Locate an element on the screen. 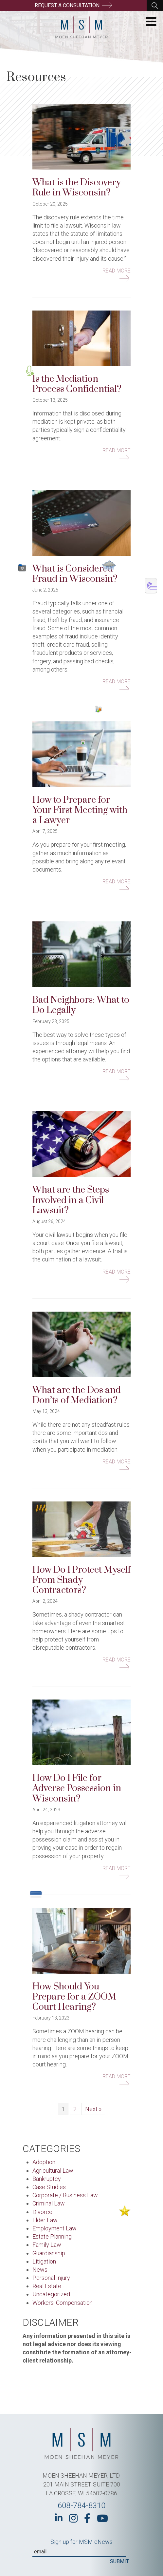  indicates rainy weather conditions is located at coordinates (109, 565).